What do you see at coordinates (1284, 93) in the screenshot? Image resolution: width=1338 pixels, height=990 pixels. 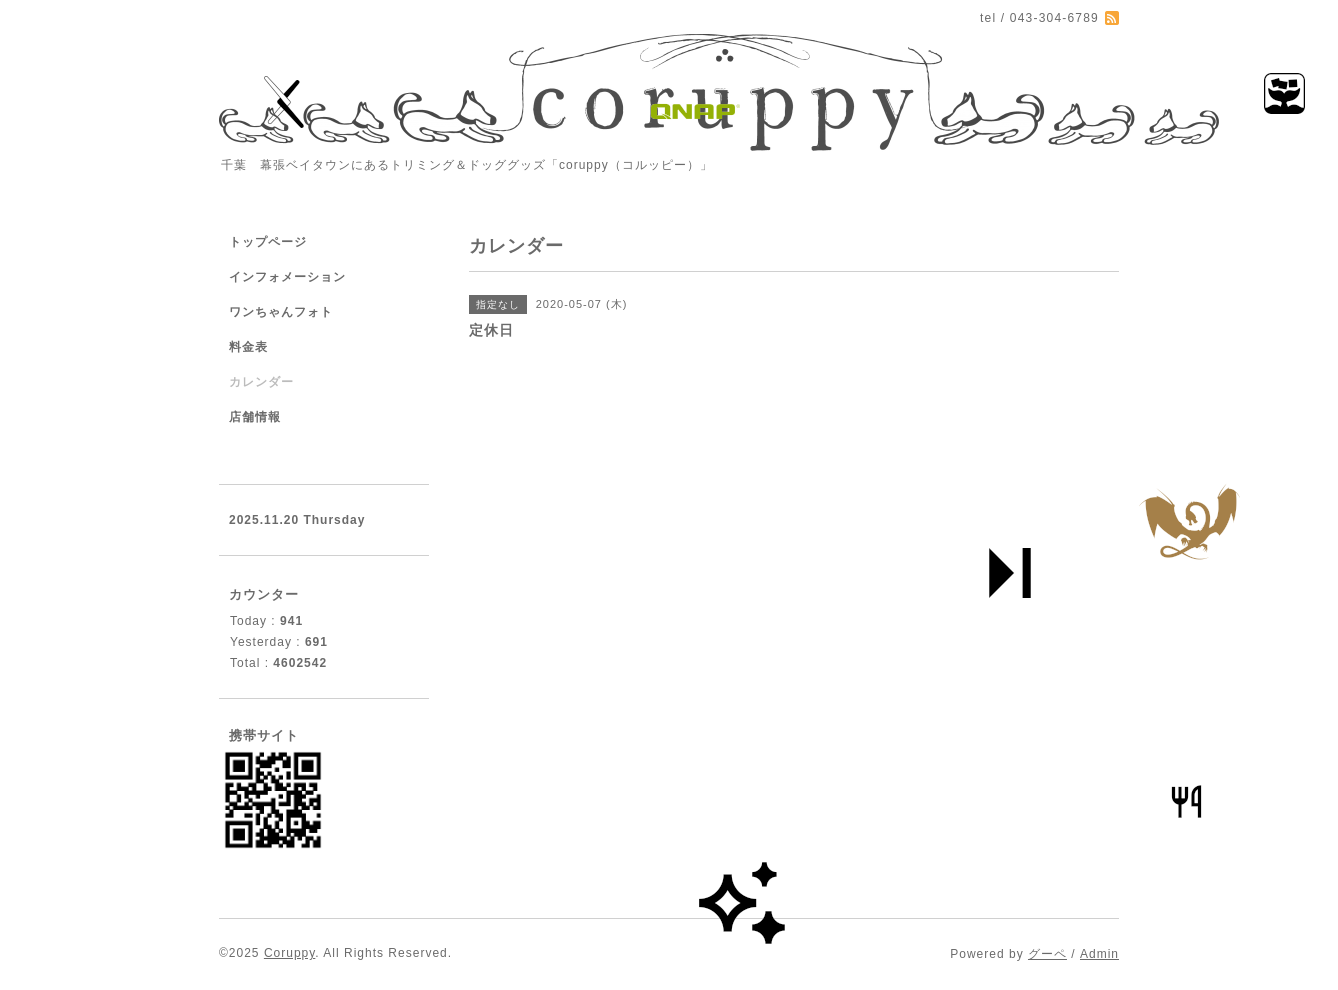 I see `openfaas serverless platform logo` at bounding box center [1284, 93].